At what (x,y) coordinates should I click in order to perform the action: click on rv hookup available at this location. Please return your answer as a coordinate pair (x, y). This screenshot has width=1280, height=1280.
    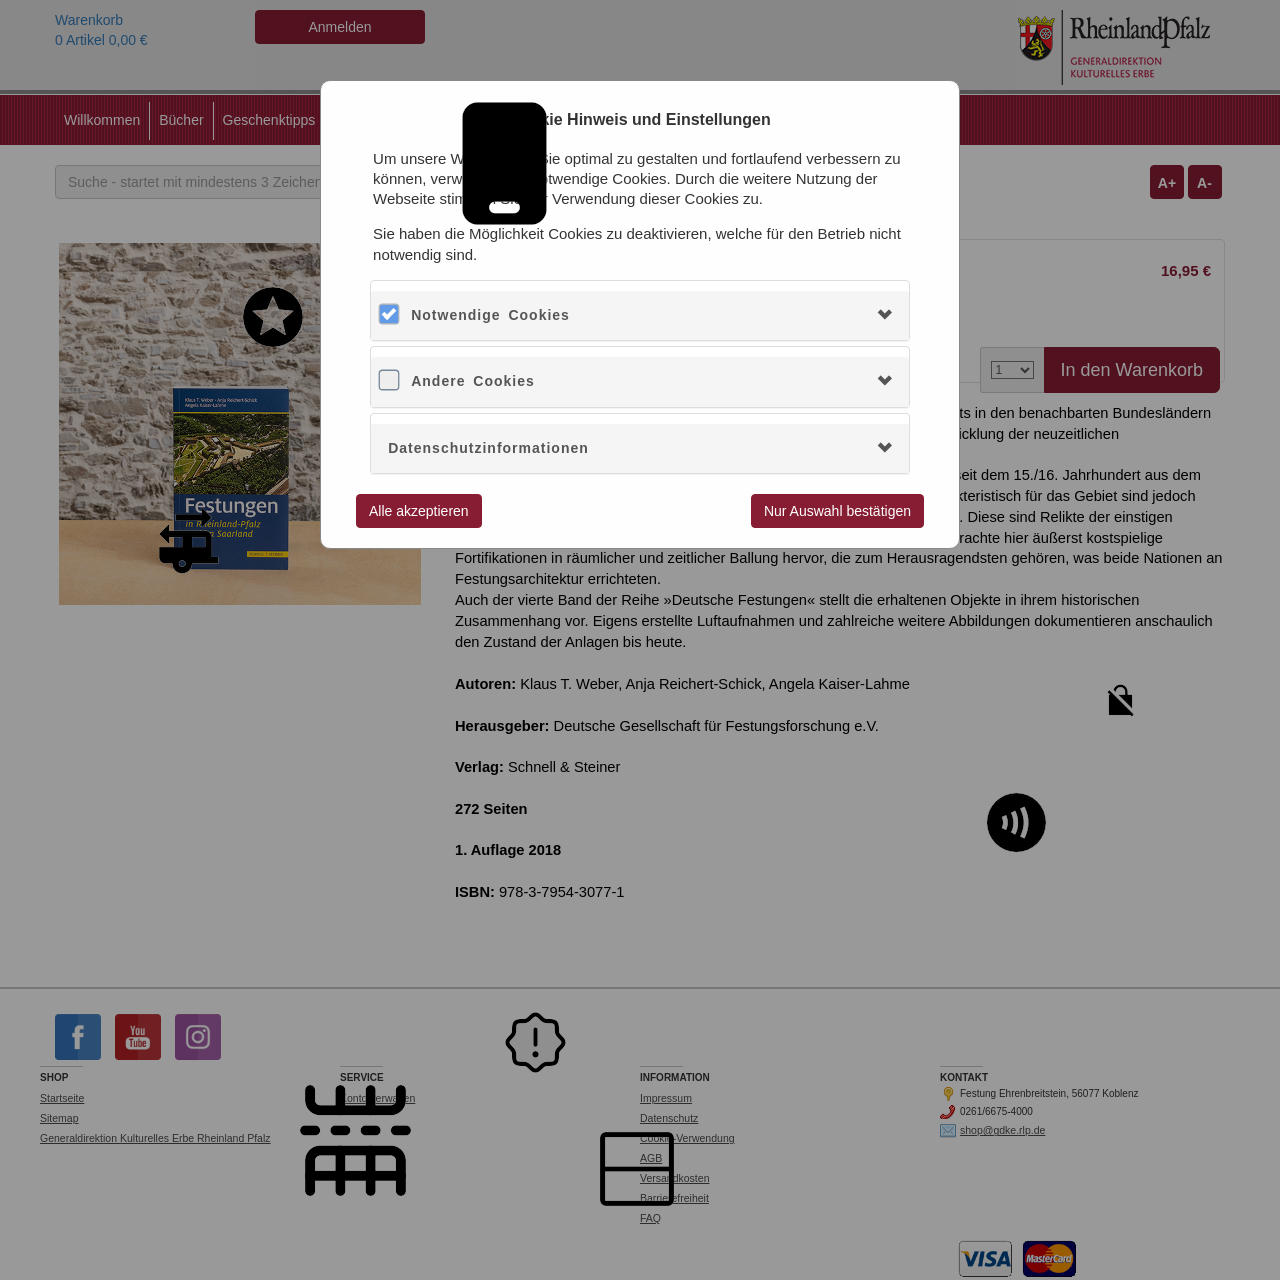
    Looking at the image, I should click on (185, 540).